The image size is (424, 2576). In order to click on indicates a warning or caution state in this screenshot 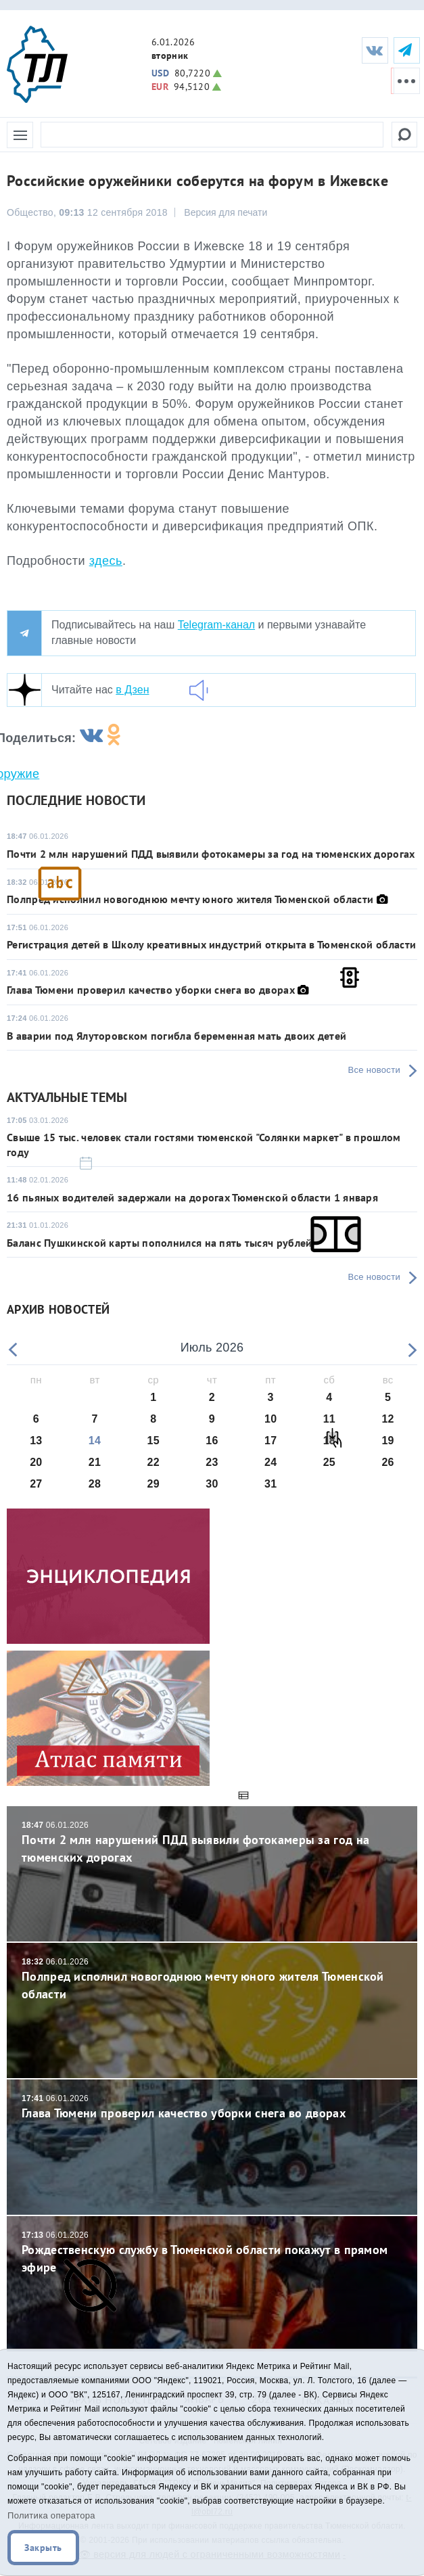, I will do `click(88, 1678)`.